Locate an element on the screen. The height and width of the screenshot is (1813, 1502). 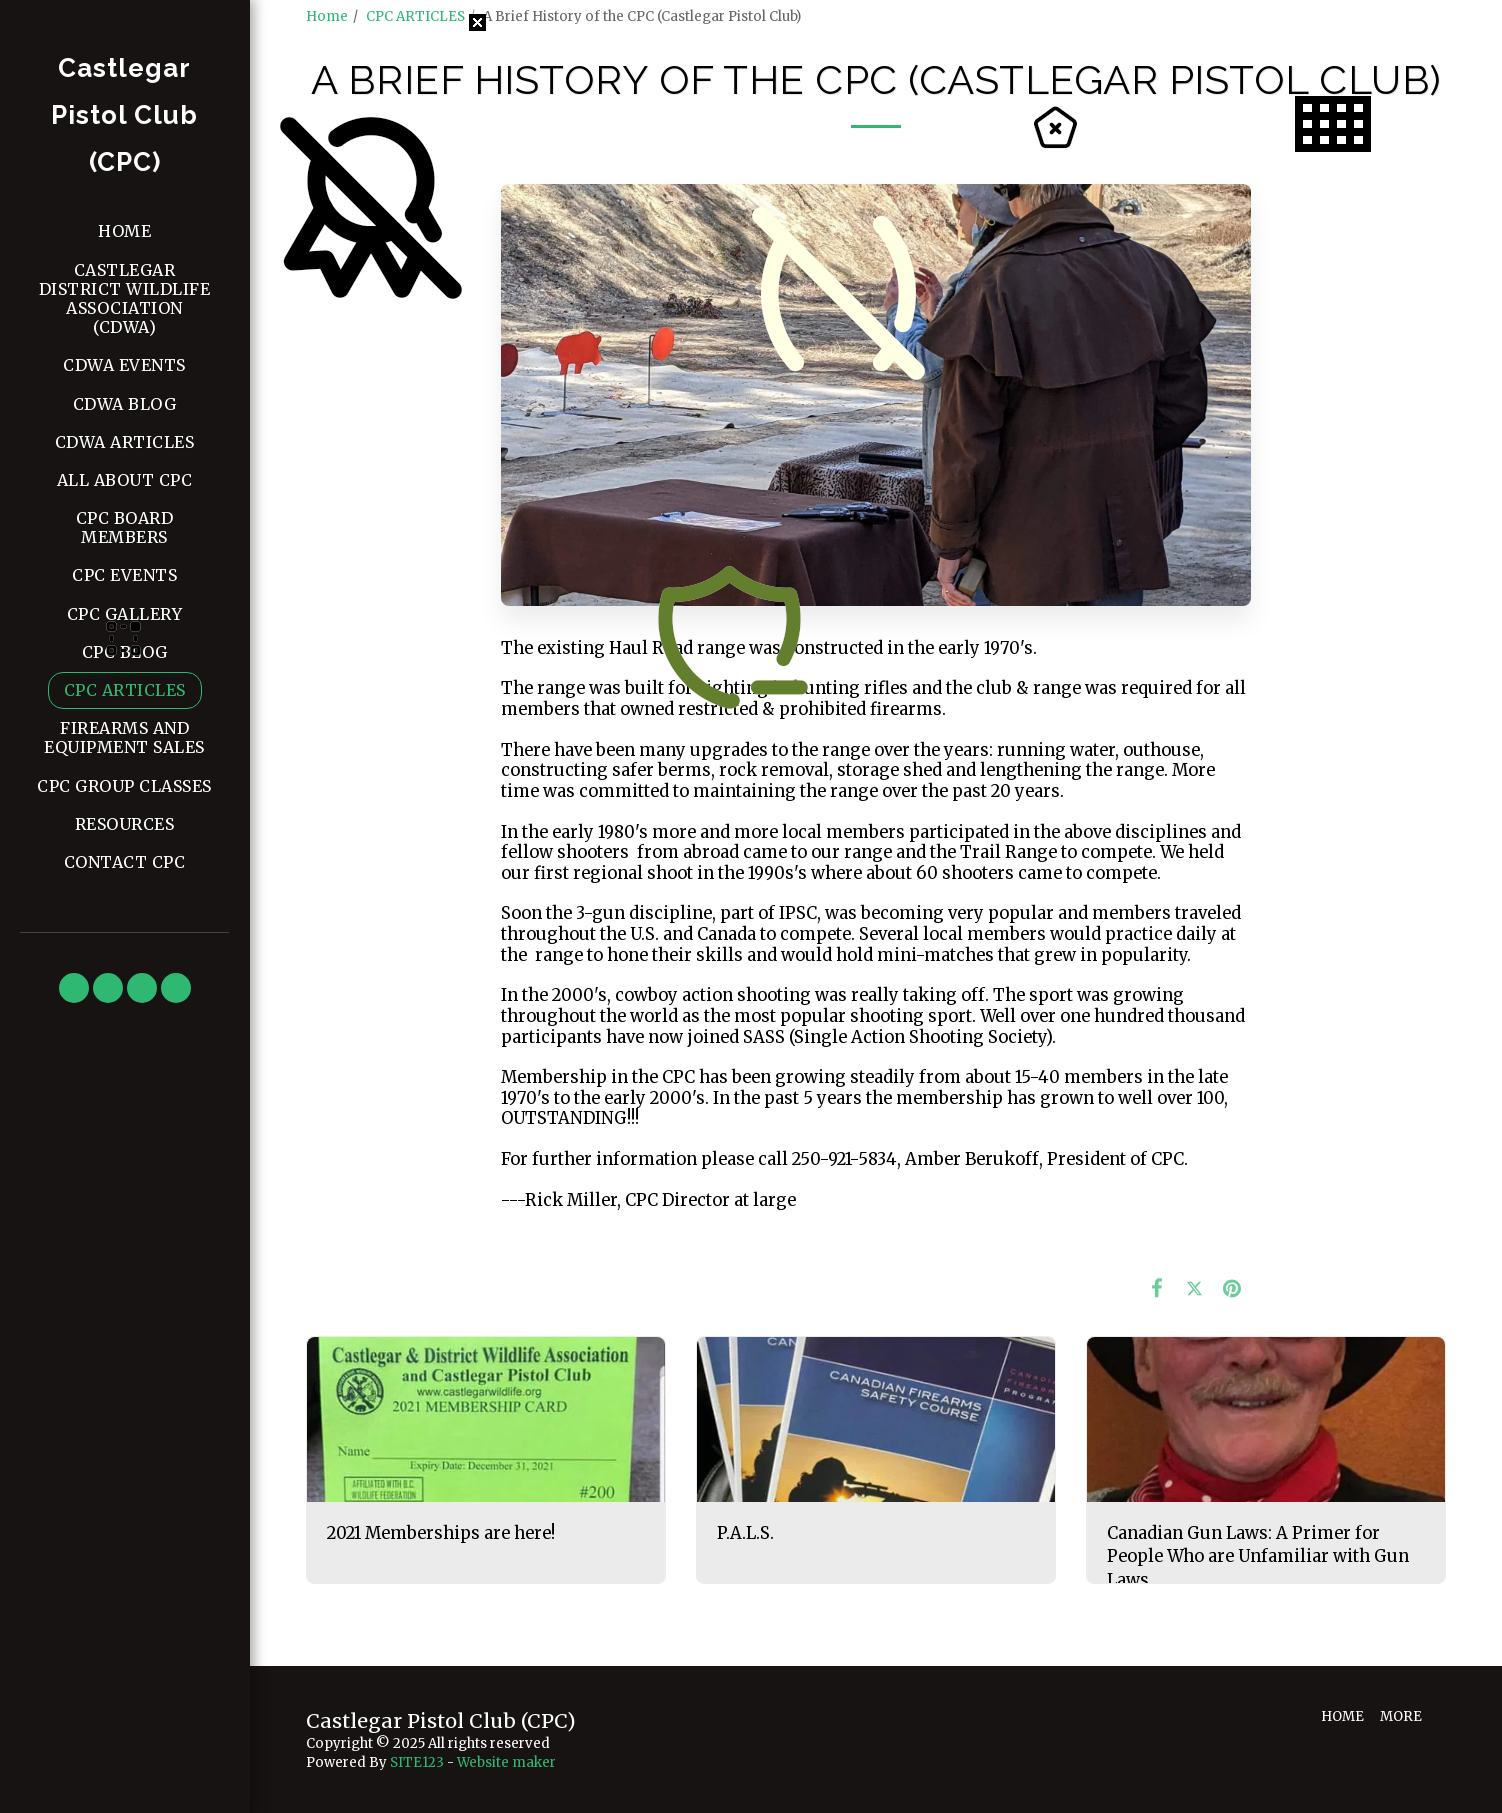
switch to comfortable grid view is located at coordinates (1331, 124).